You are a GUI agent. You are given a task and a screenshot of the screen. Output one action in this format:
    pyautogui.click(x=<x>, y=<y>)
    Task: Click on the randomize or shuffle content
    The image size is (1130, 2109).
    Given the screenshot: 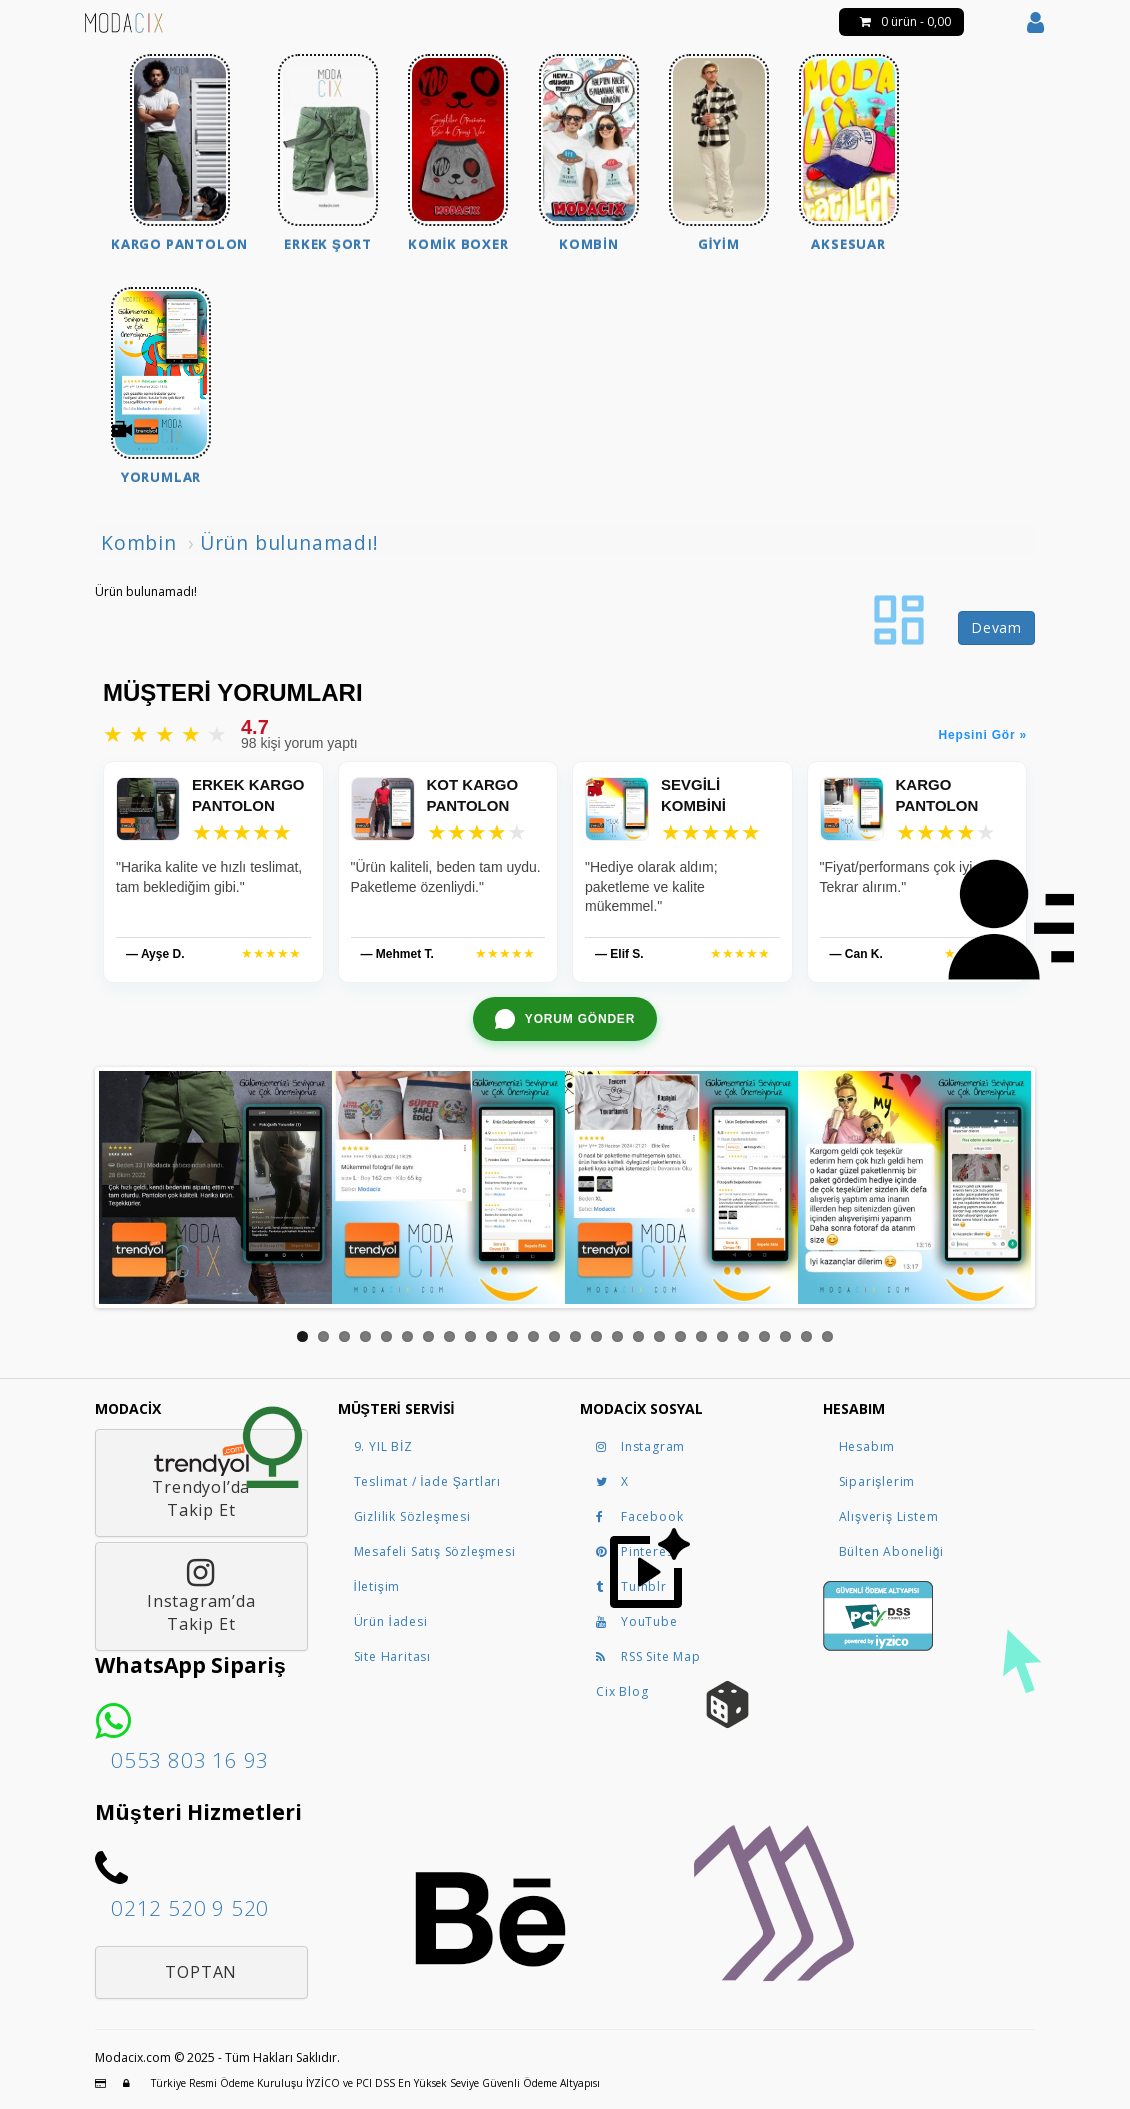 What is the action you would take?
    pyautogui.click(x=727, y=1704)
    